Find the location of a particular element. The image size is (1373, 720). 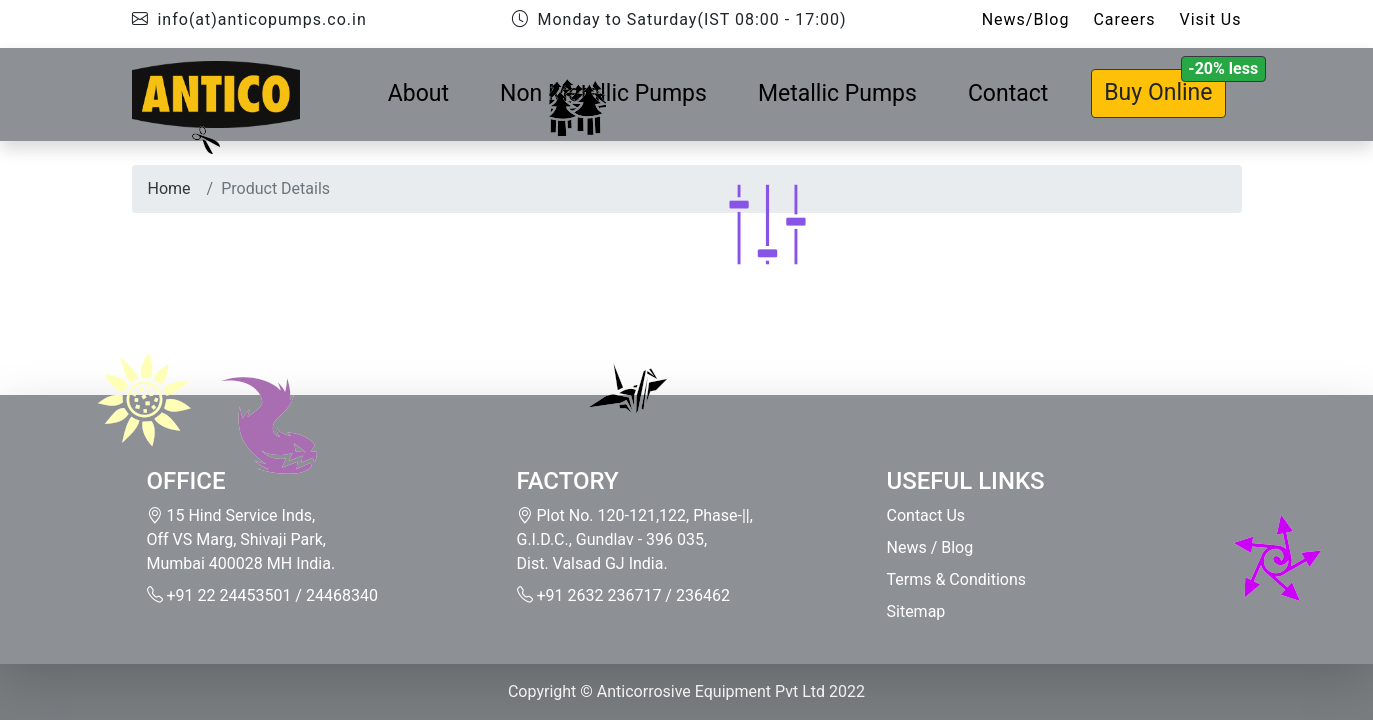

adjust settings or preferences is located at coordinates (767, 224).